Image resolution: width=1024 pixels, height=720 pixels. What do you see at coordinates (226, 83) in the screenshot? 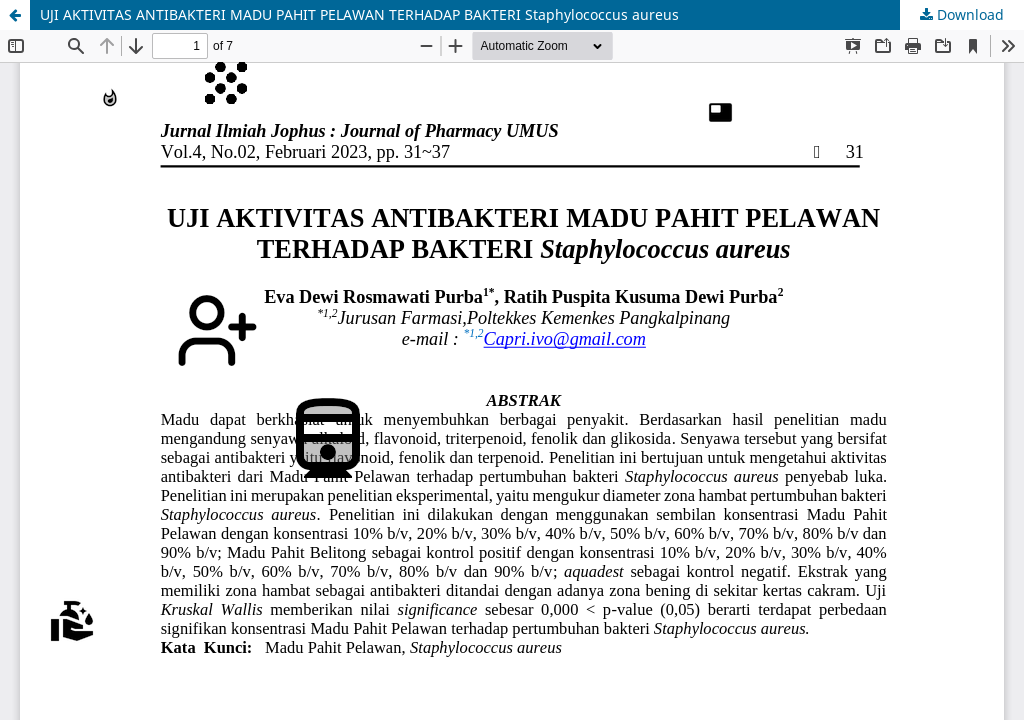
I see `apply a film grain or noise effect` at bounding box center [226, 83].